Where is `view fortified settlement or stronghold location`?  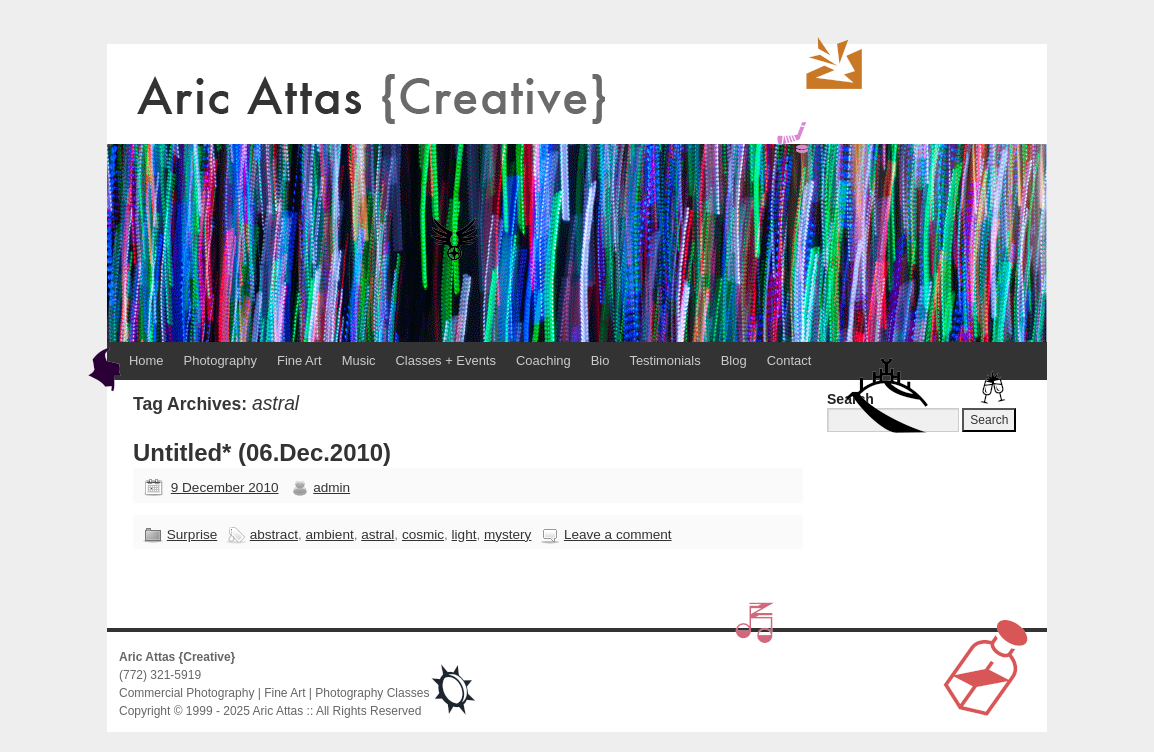 view fortified settlement or stronghold location is located at coordinates (886, 393).